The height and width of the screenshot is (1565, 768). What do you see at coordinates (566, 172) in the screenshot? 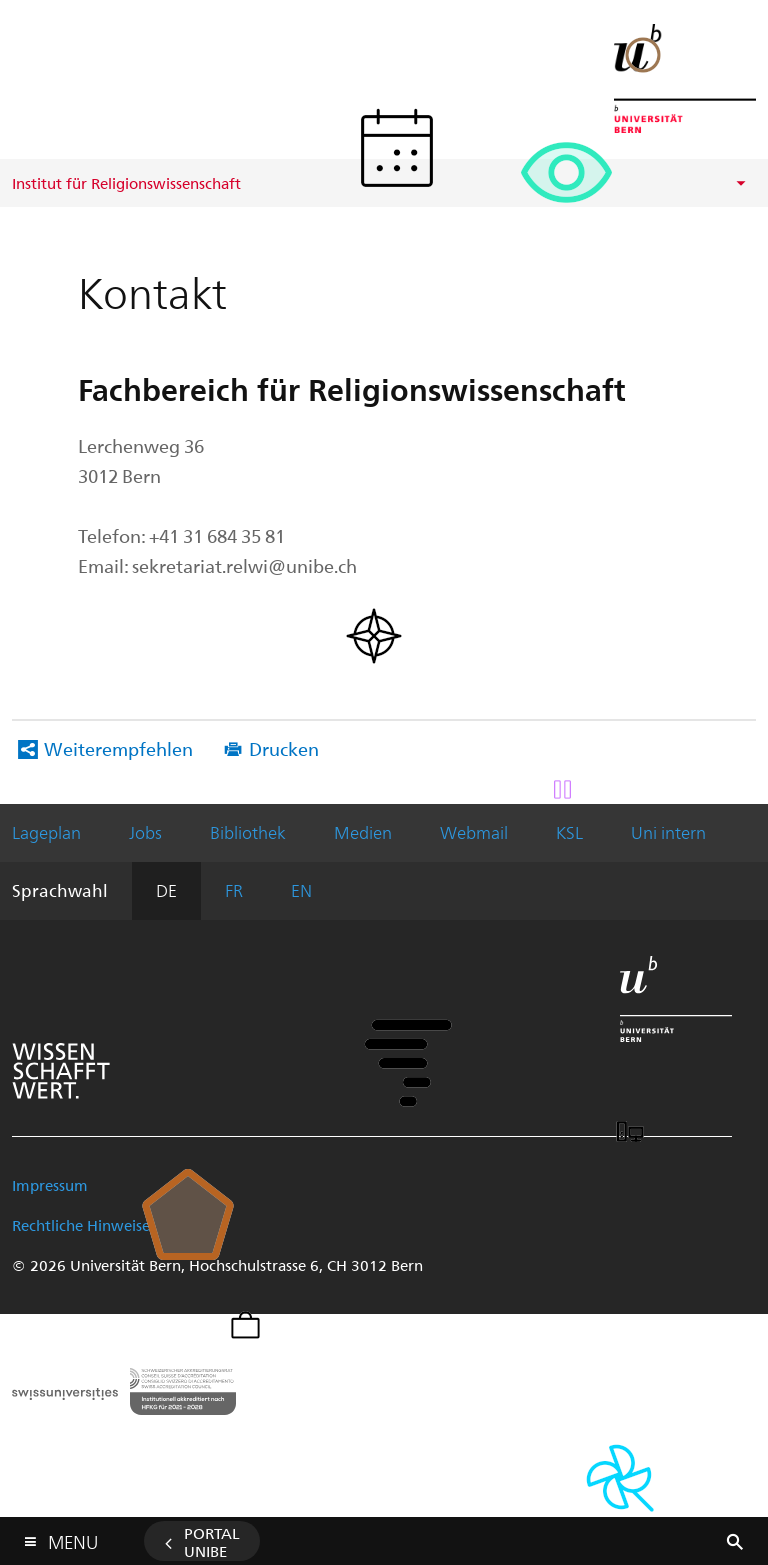
I see `view or preview content` at bounding box center [566, 172].